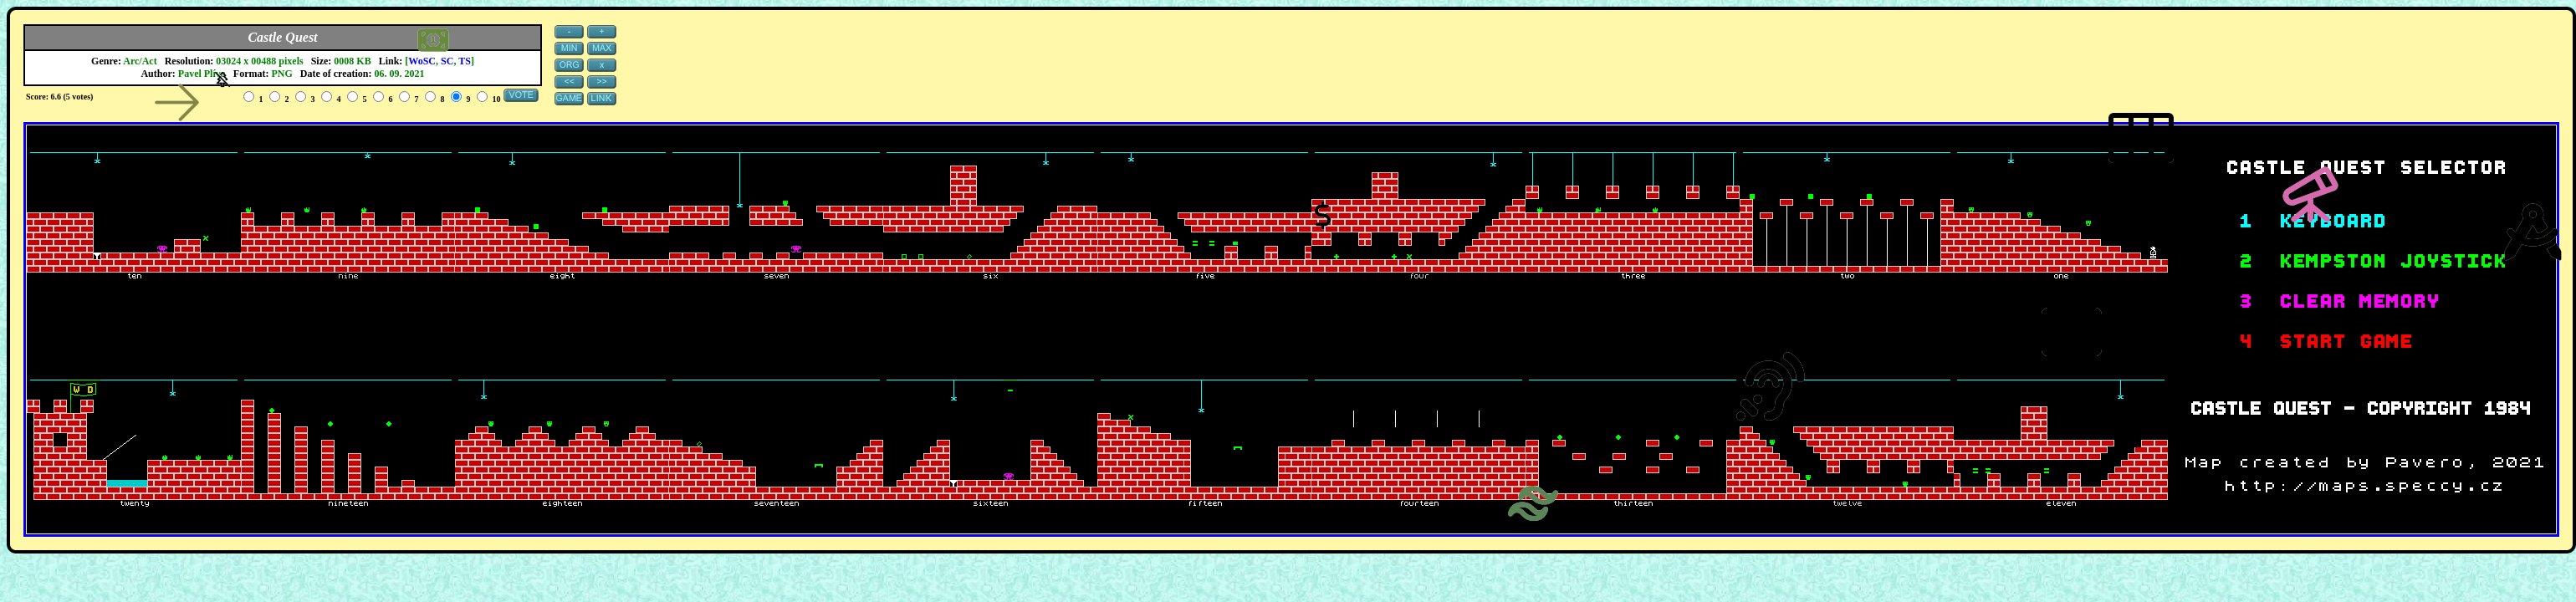 Image resolution: width=2576 pixels, height=602 pixels. Describe the element at coordinates (176, 102) in the screenshot. I see `navigate to the next item or page` at that location.